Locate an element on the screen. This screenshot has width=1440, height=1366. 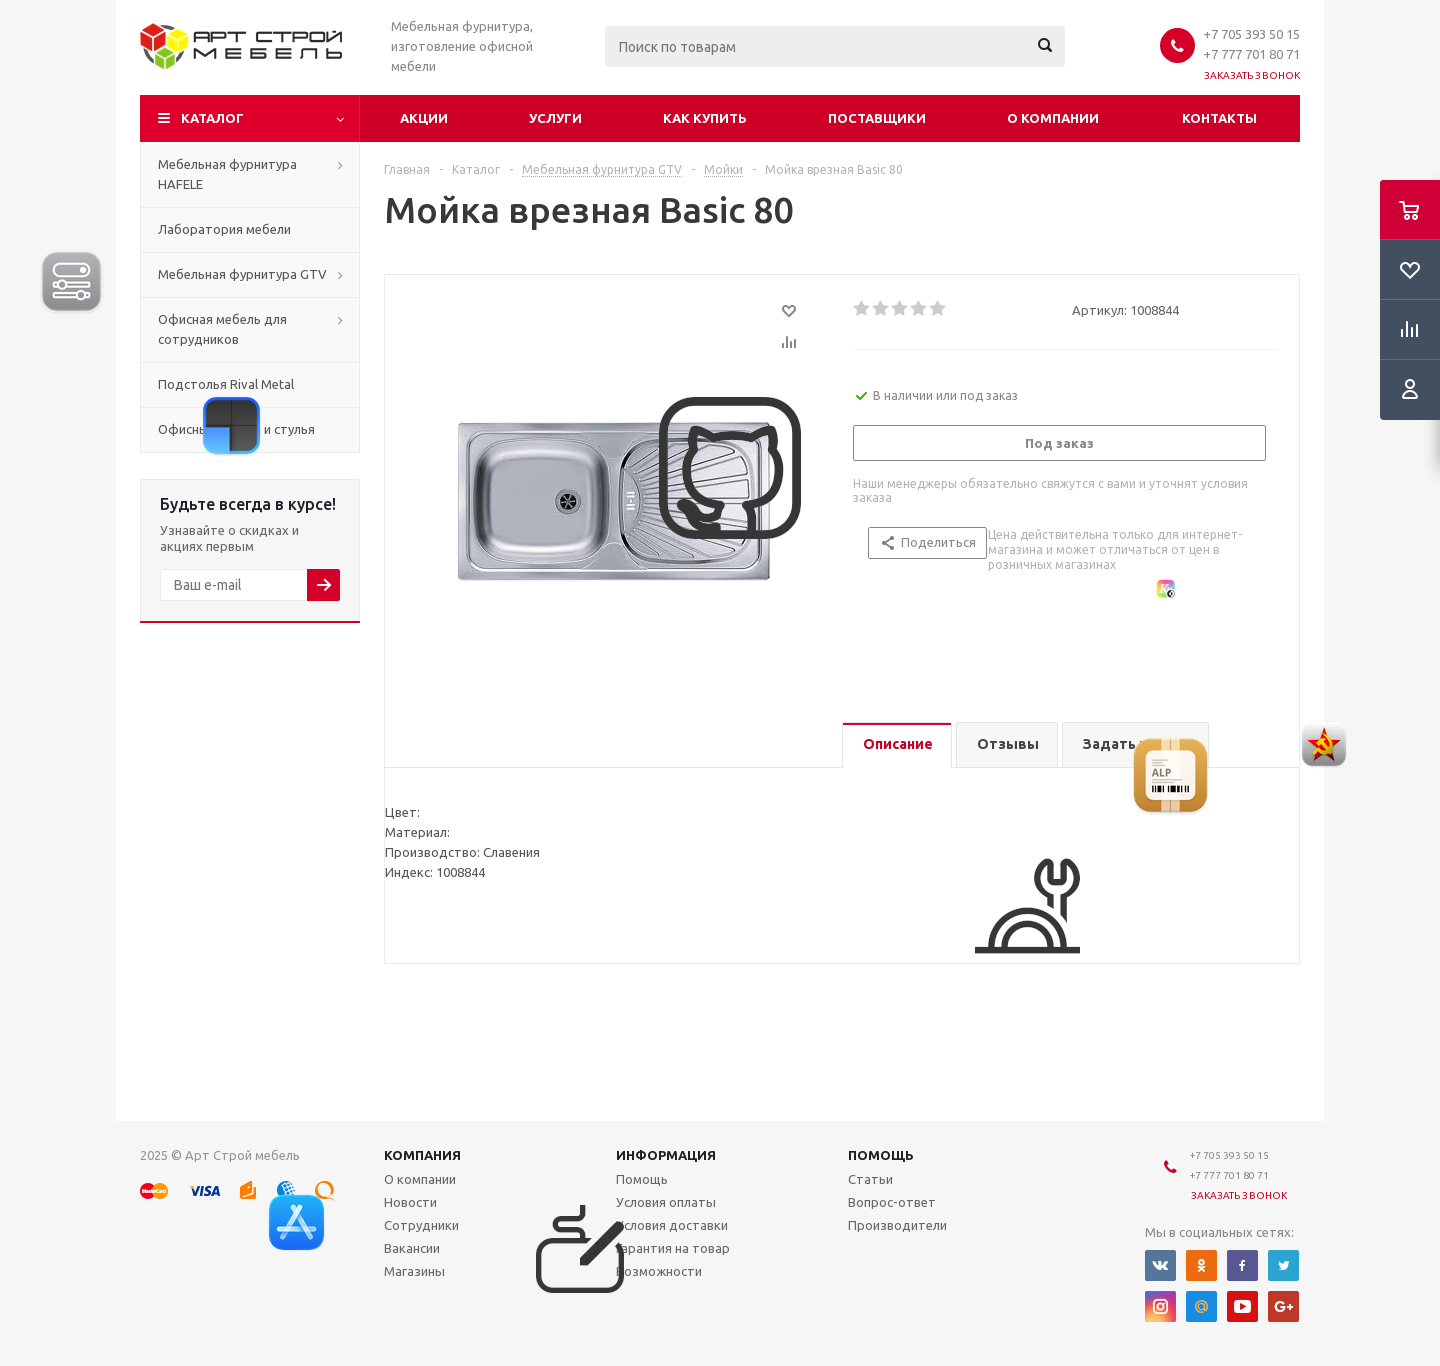
open the app store to browse and download applications is located at coordinates (296, 1222).